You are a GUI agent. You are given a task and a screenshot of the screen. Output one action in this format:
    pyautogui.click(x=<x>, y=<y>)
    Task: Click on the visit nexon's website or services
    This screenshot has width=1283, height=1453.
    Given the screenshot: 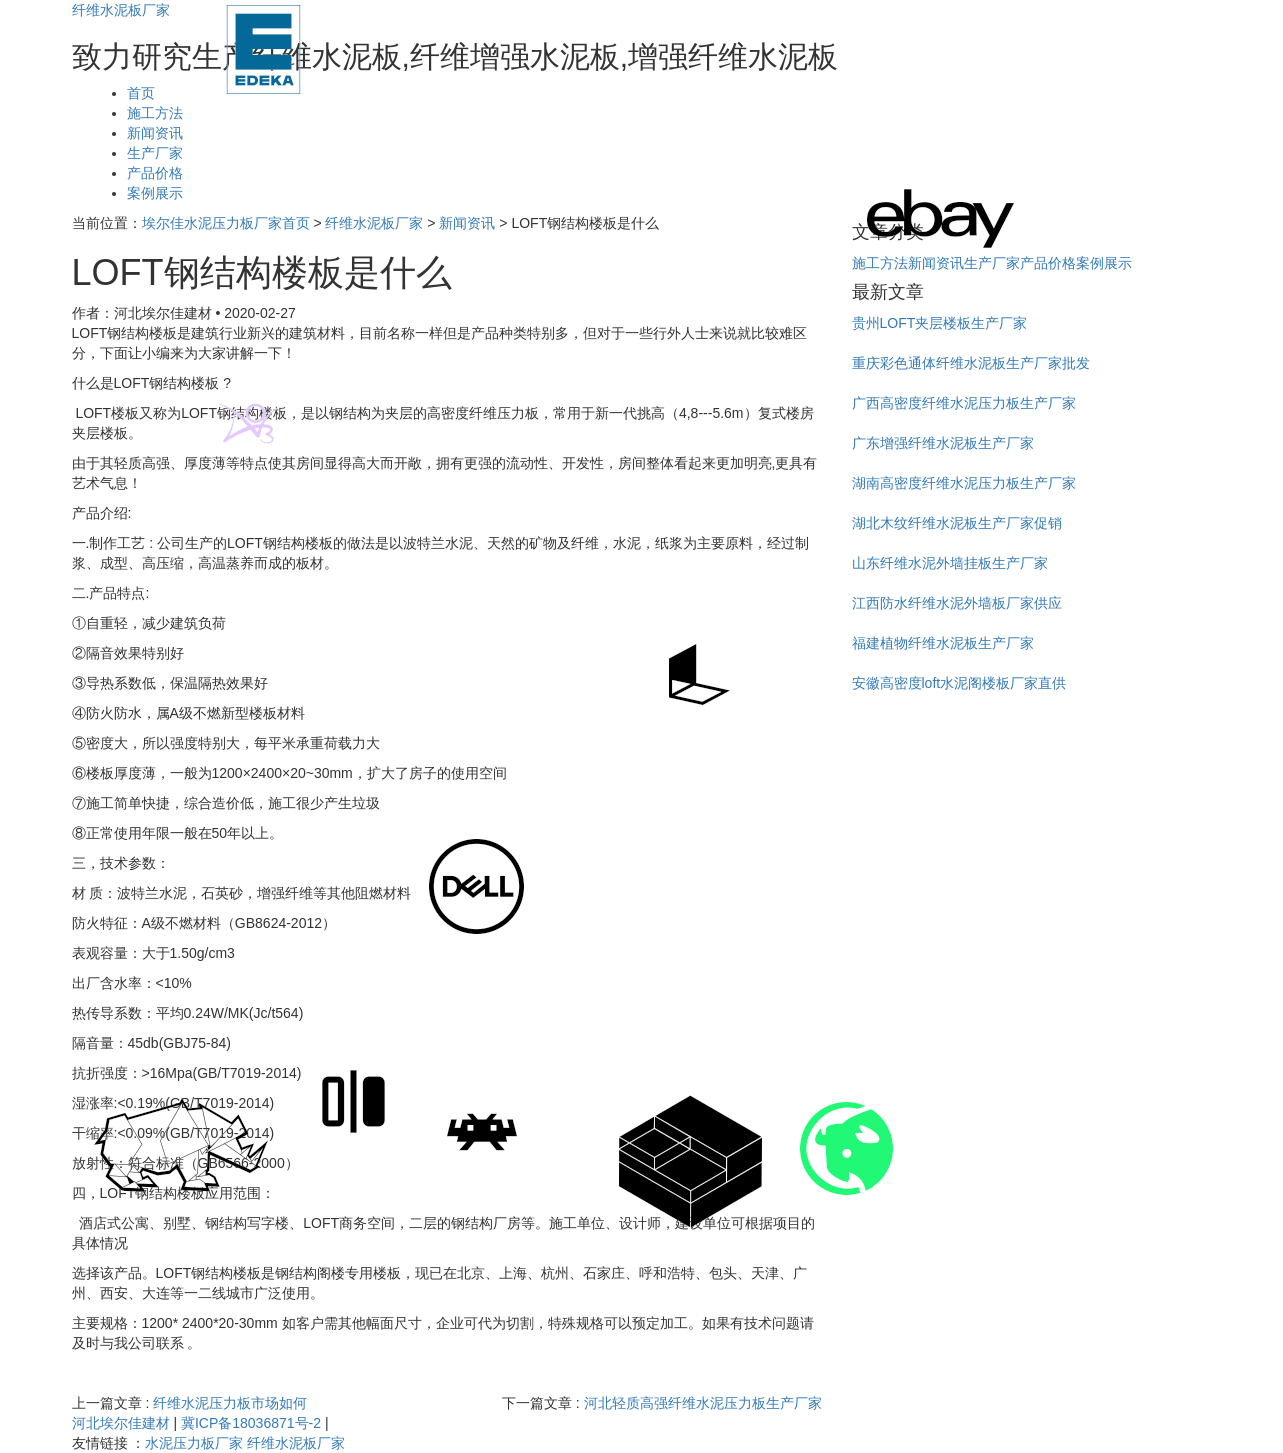 What is the action you would take?
    pyautogui.click(x=699, y=674)
    